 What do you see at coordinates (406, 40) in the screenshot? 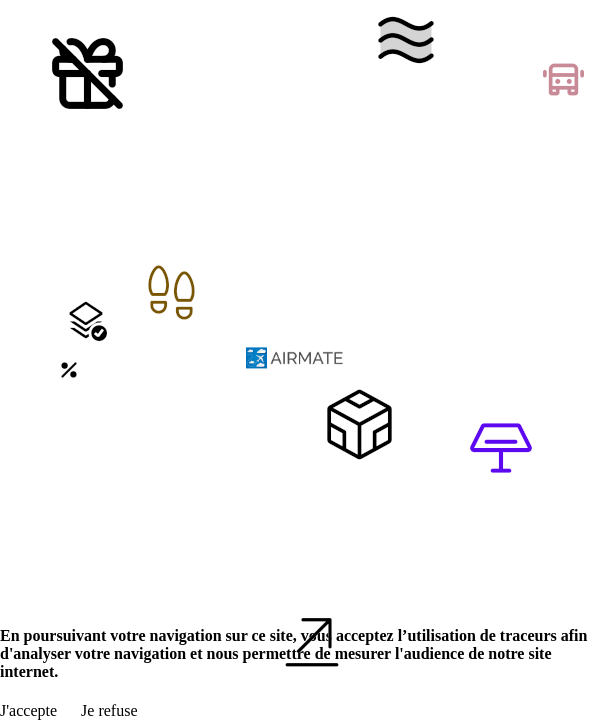
I see `indicates water or aquatic features` at bounding box center [406, 40].